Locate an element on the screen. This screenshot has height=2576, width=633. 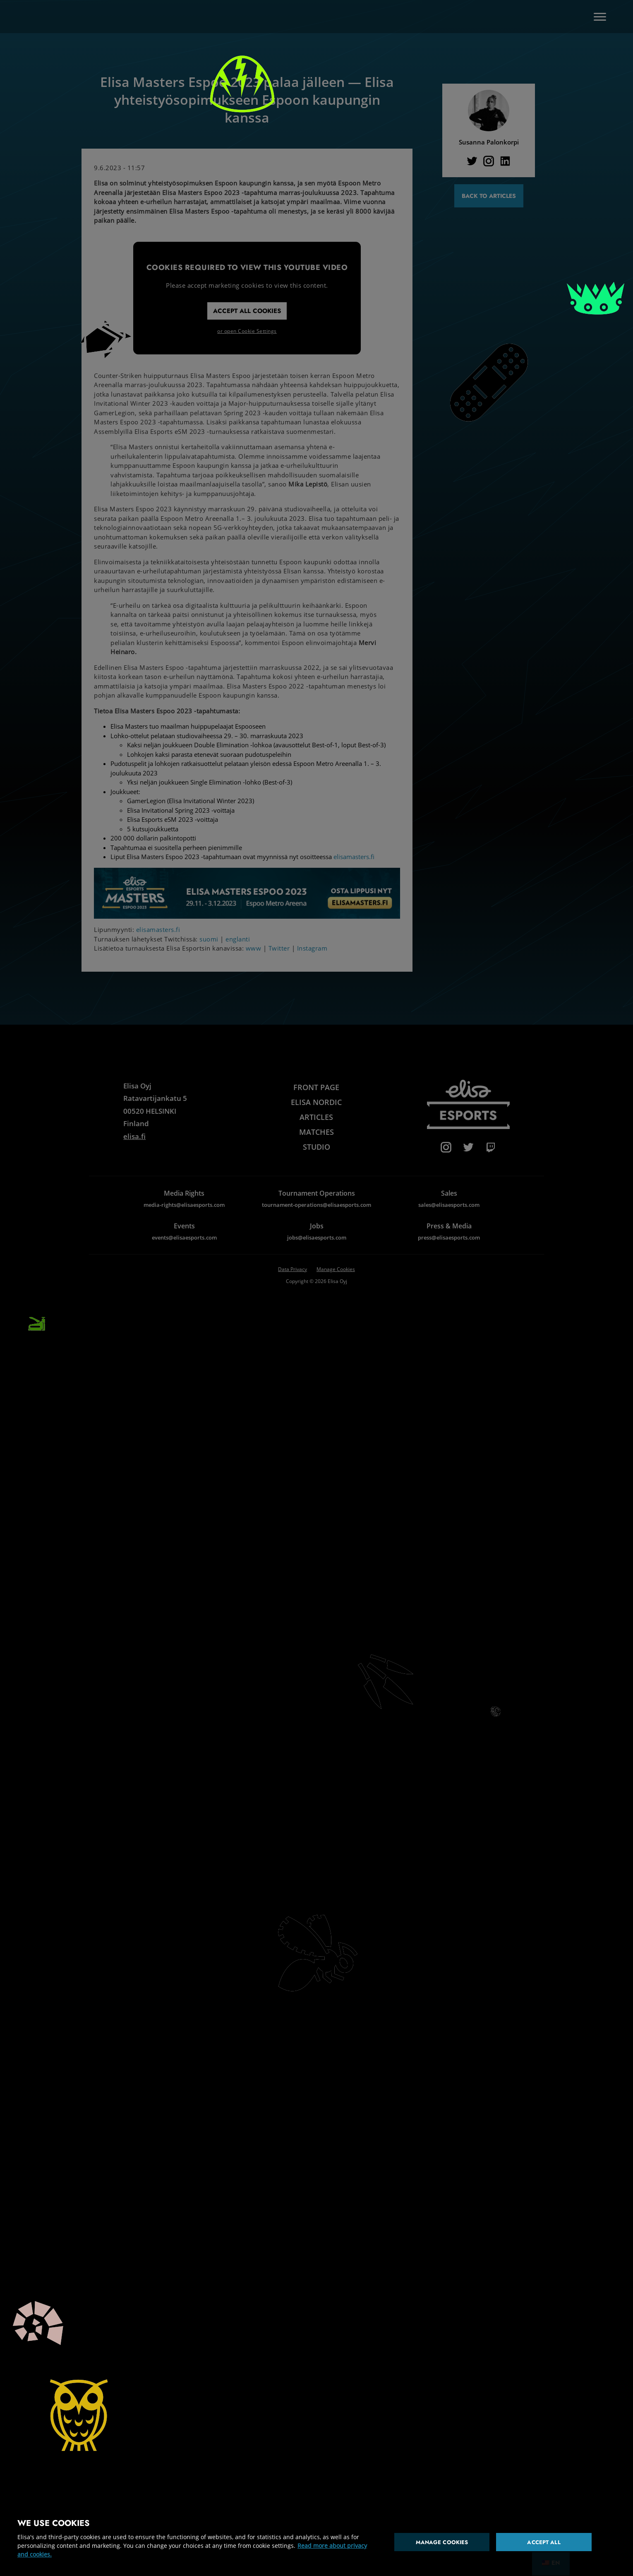
access first aid or medical settings is located at coordinates (489, 382).